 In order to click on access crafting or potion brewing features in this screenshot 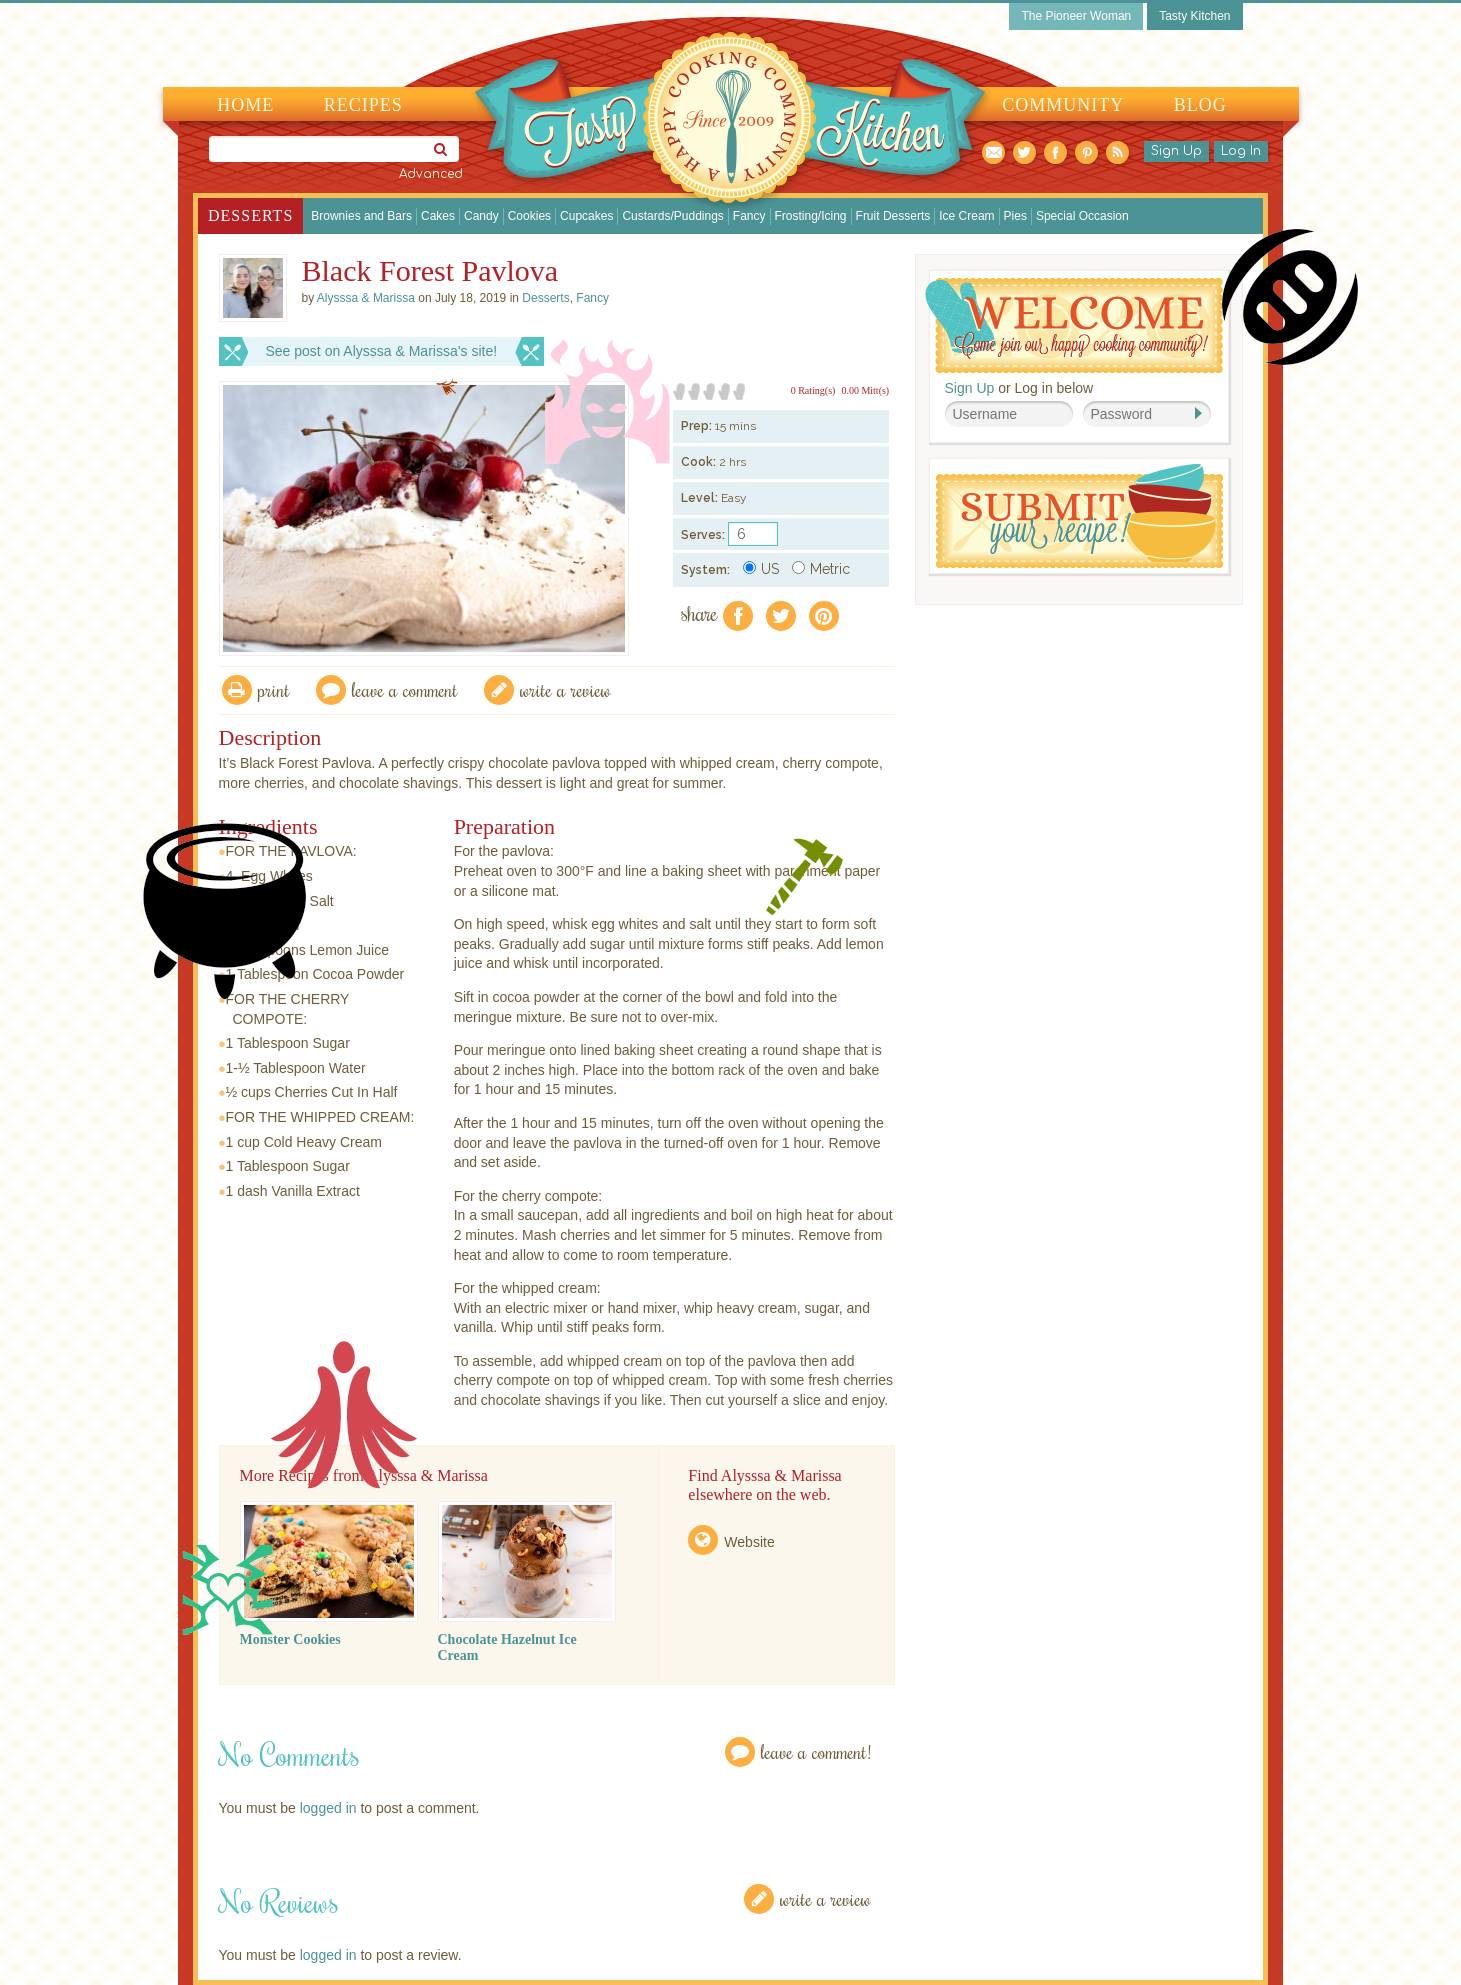, I will do `click(223, 910)`.